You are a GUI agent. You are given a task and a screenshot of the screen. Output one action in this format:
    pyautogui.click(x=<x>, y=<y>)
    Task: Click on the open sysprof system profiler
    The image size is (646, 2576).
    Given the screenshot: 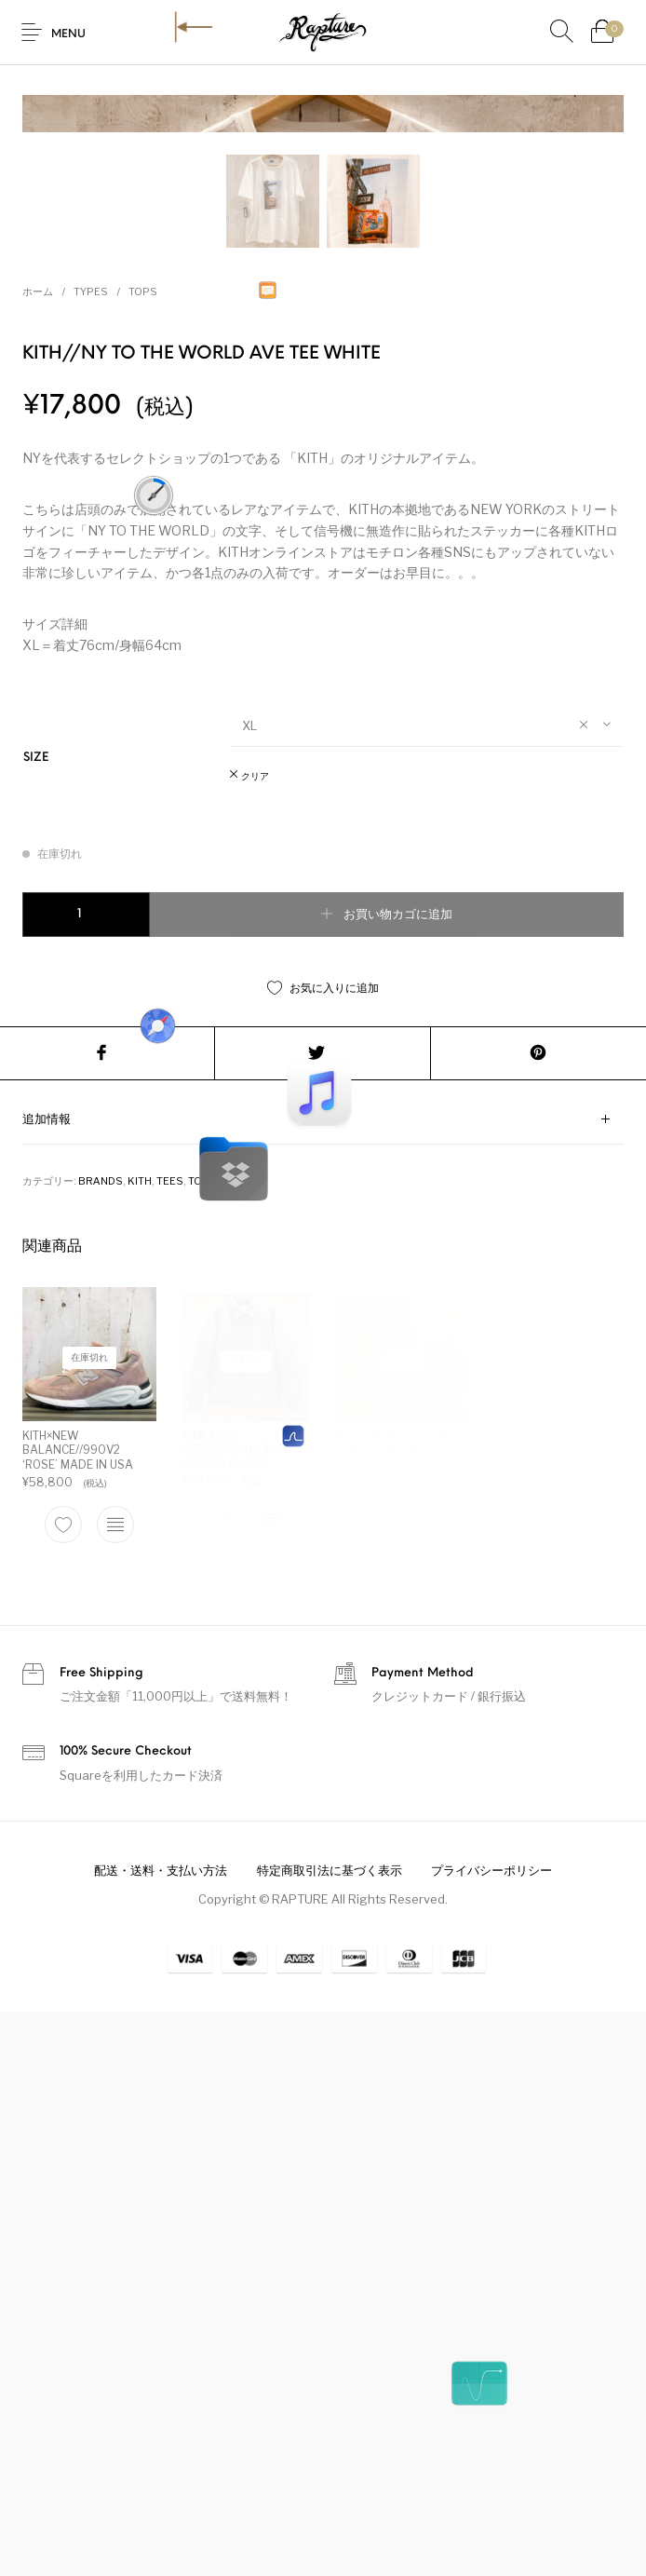 What is the action you would take?
    pyautogui.click(x=154, y=495)
    